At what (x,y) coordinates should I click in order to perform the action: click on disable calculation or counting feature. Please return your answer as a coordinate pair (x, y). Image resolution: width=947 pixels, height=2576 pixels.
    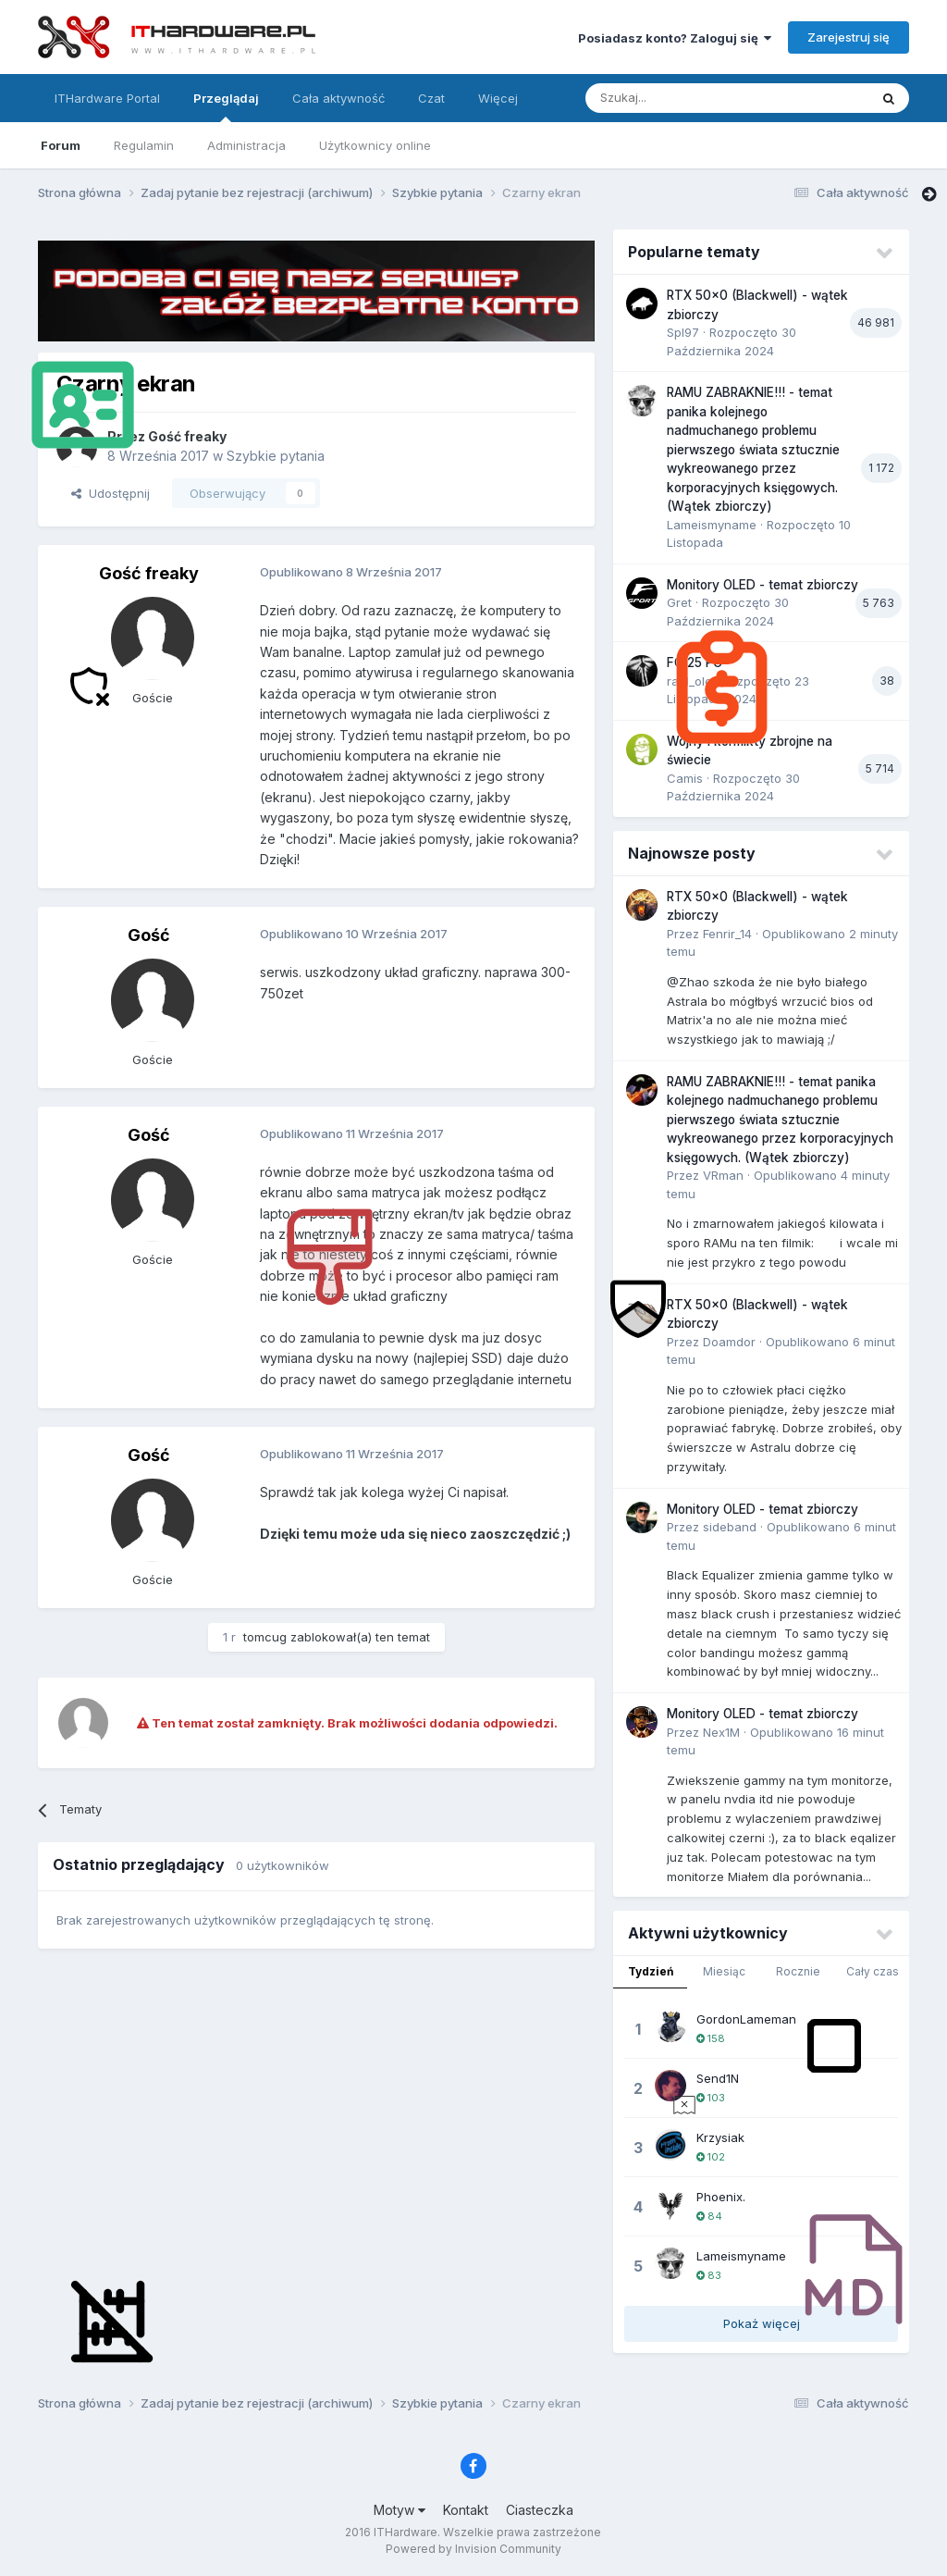
    Looking at the image, I should click on (112, 2322).